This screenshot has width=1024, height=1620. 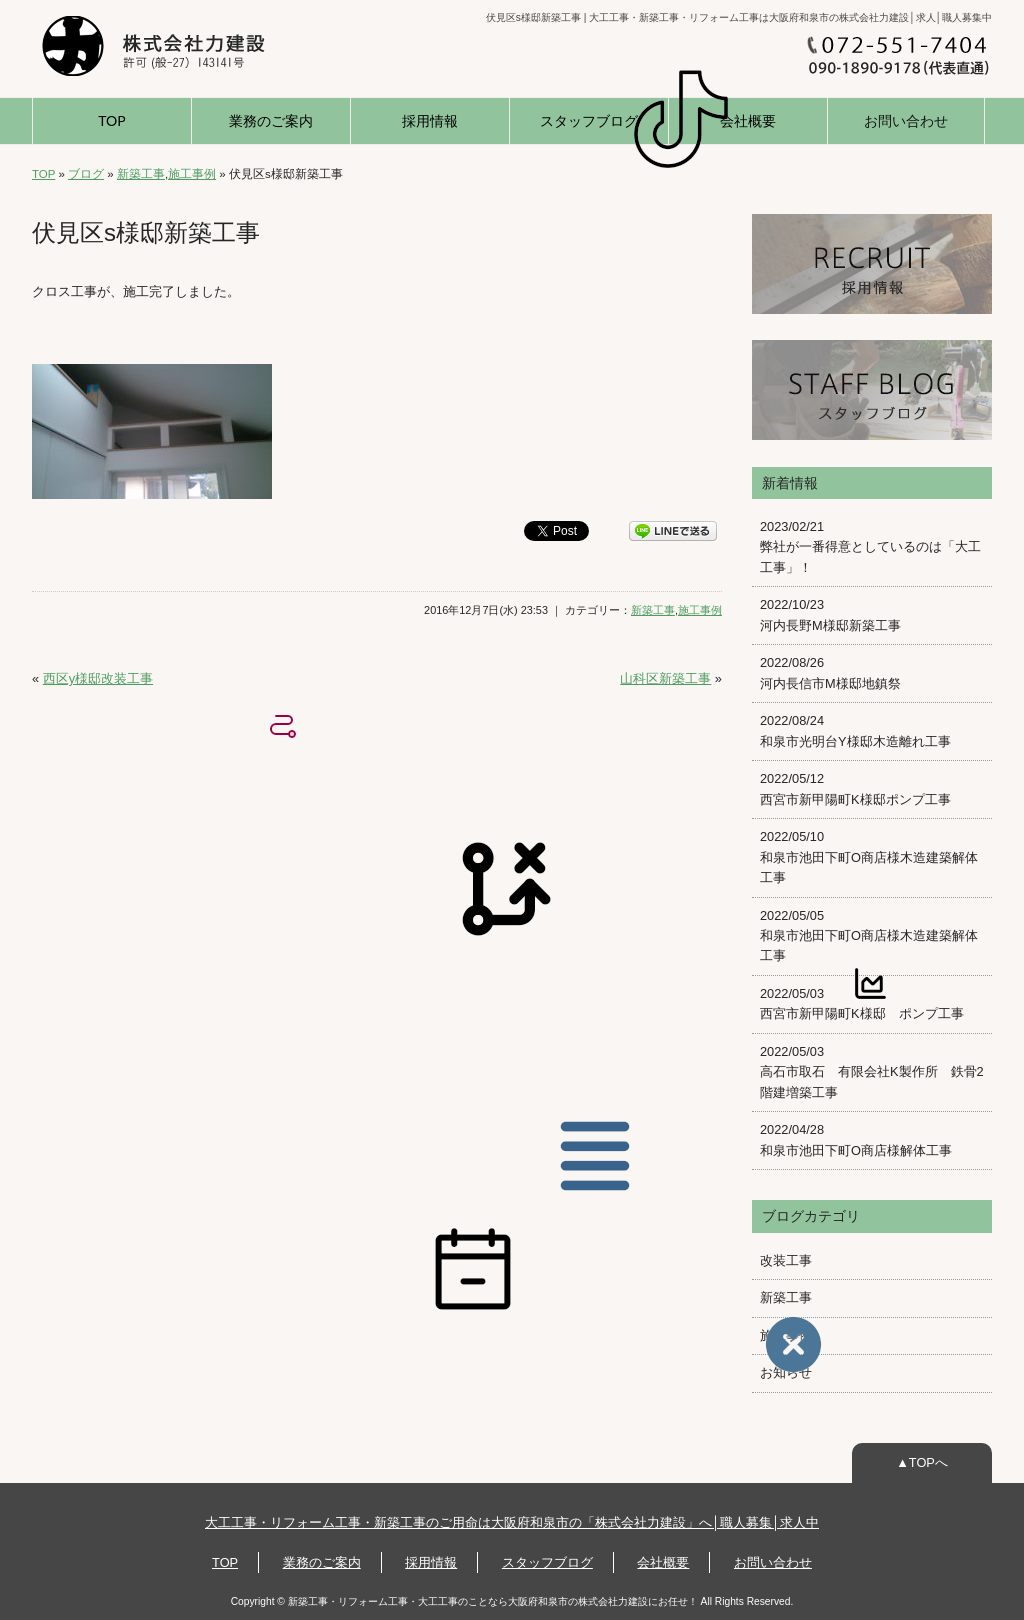 What do you see at coordinates (473, 1272) in the screenshot?
I see `remove an event from calendar` at bounding box center [473, 1272].